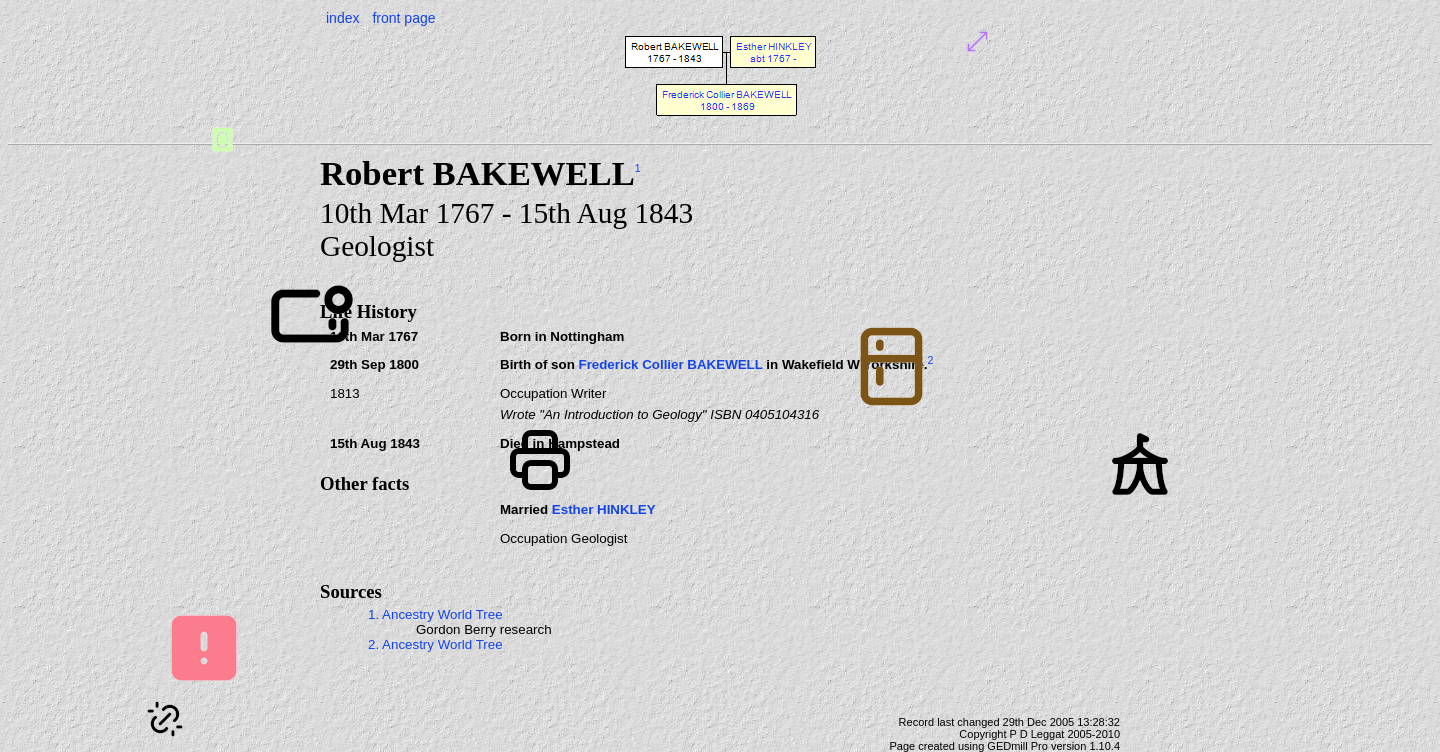 The height and width of the screenshot is (752, 1440). I want to click on access kitchen appliance controls, so click(891, 366).